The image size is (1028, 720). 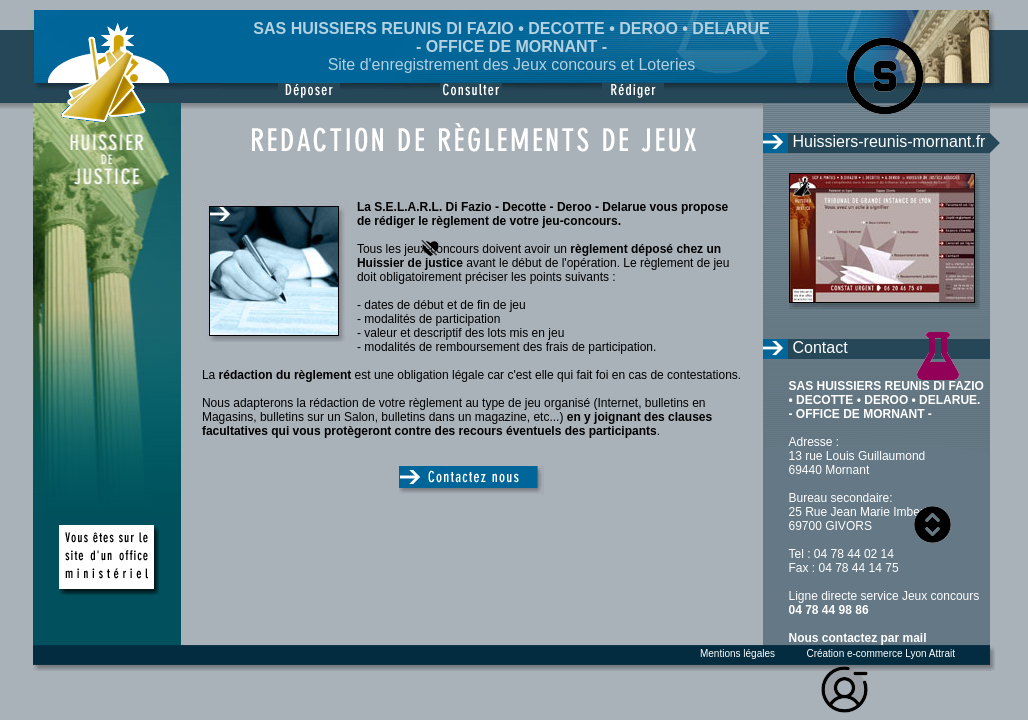 What do you see at coordinates (844, 689) in the screenshot?
I see `remove a user from your contacts` at bounding box center [844, 689].